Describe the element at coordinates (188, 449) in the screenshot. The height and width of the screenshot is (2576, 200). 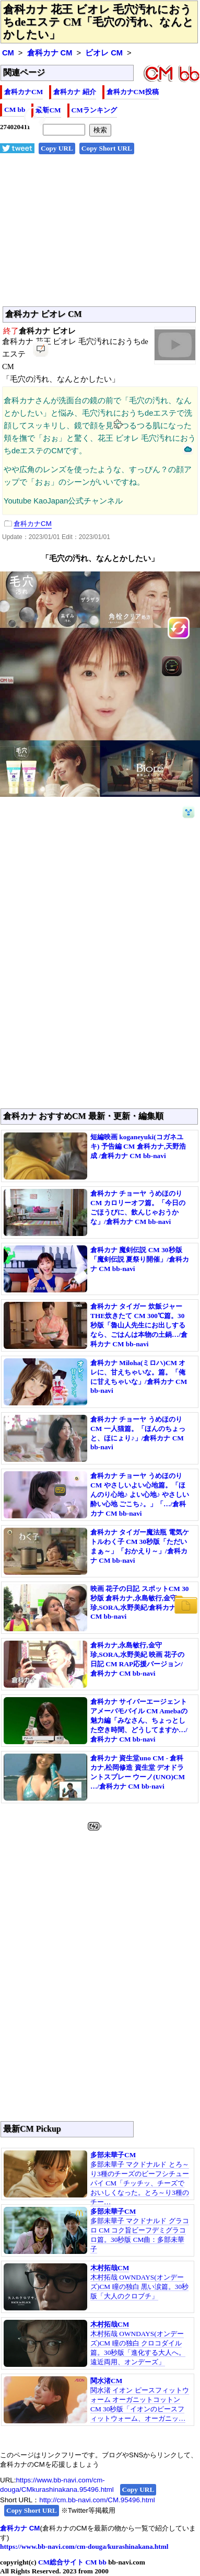
I see `launch airvpn application` at that location.